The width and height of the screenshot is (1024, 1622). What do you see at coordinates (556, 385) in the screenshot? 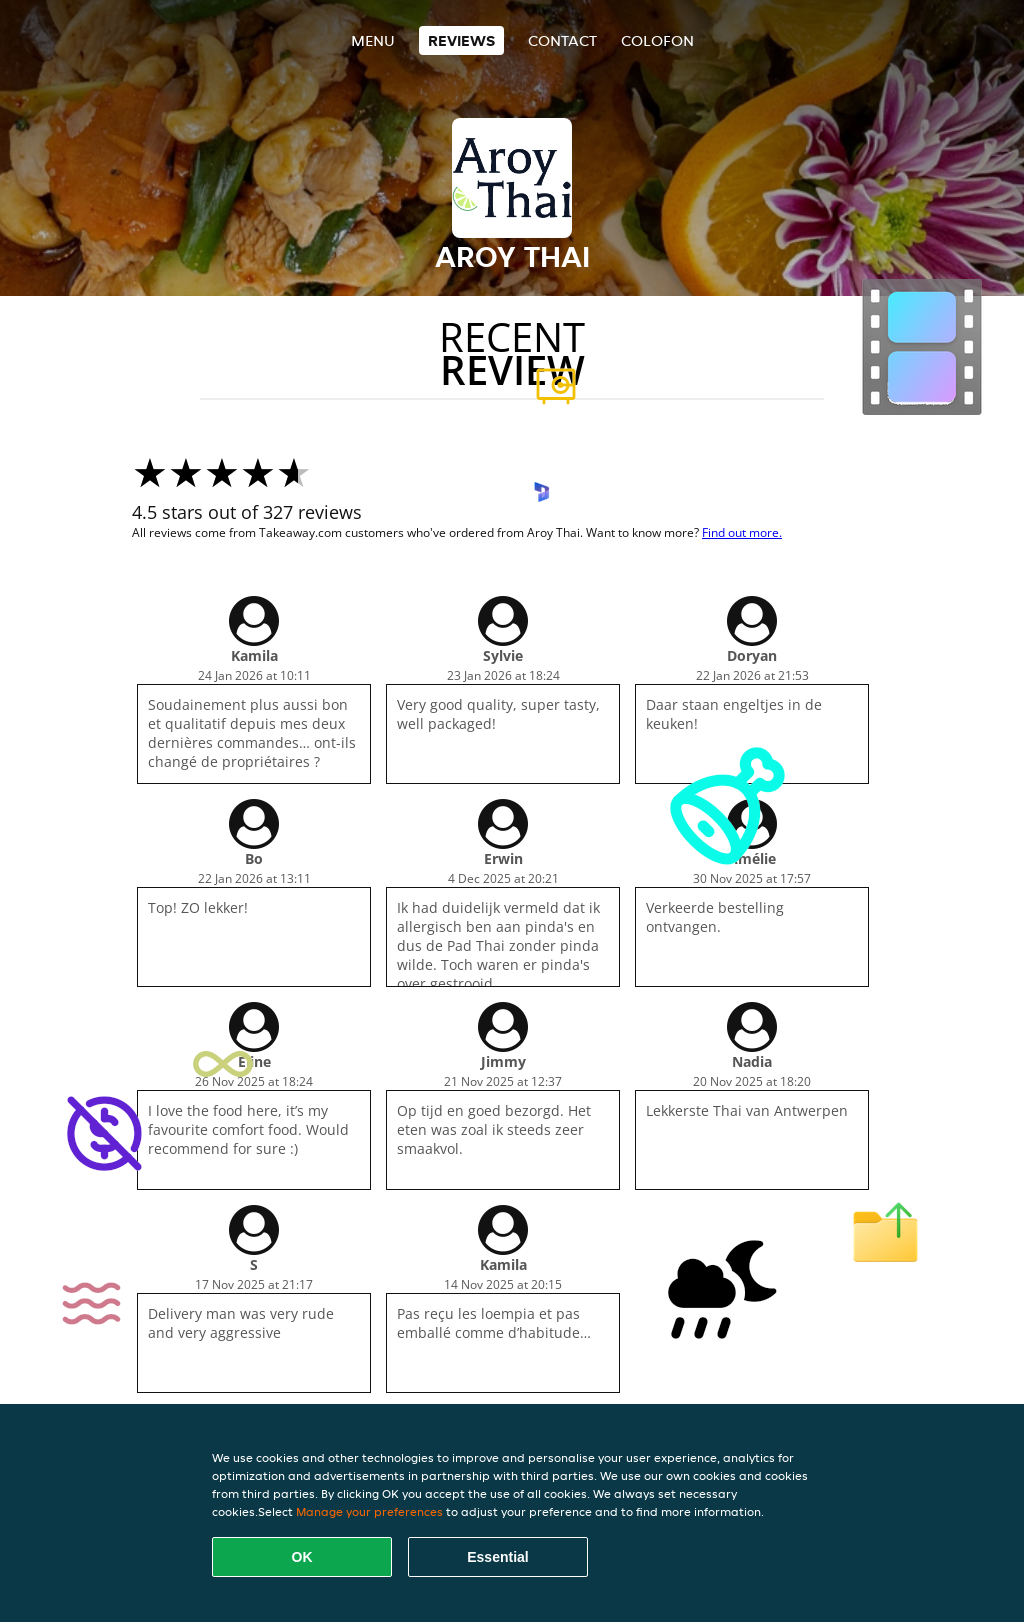
I see `access secure storage or vault` at bounding box center [556, 385].